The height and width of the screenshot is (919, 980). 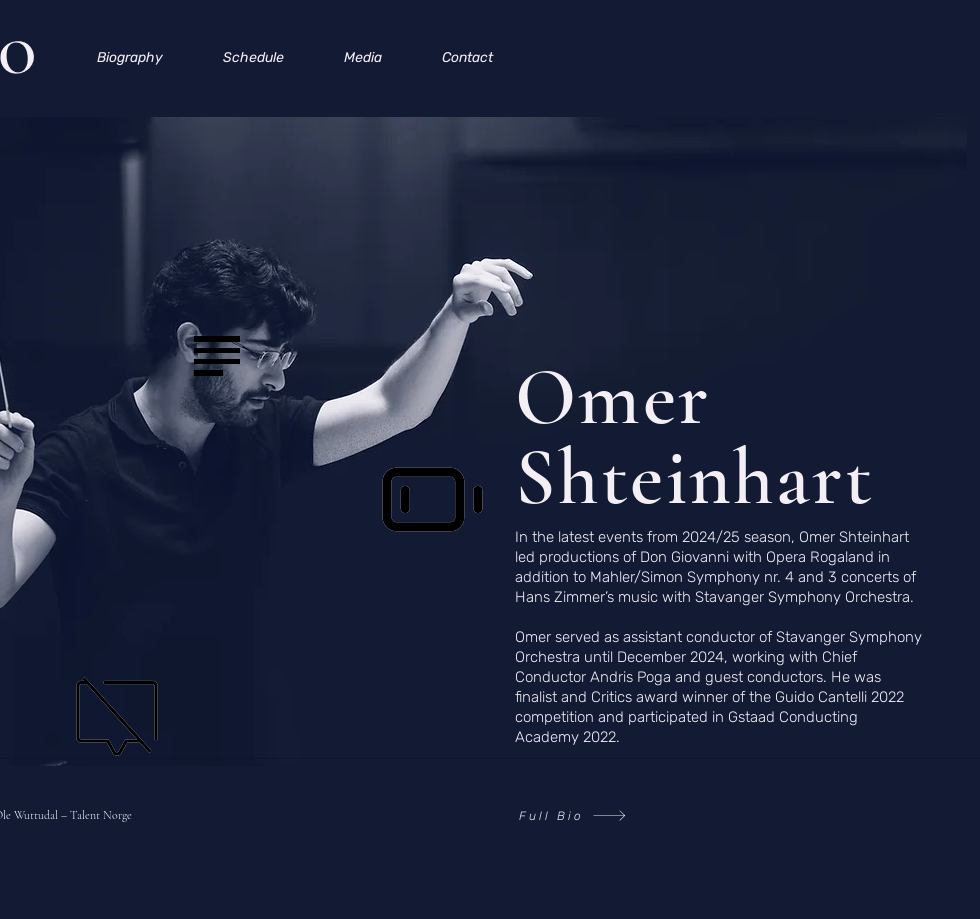 I want to click on indicates low battery level, so click(x=432, y=499).